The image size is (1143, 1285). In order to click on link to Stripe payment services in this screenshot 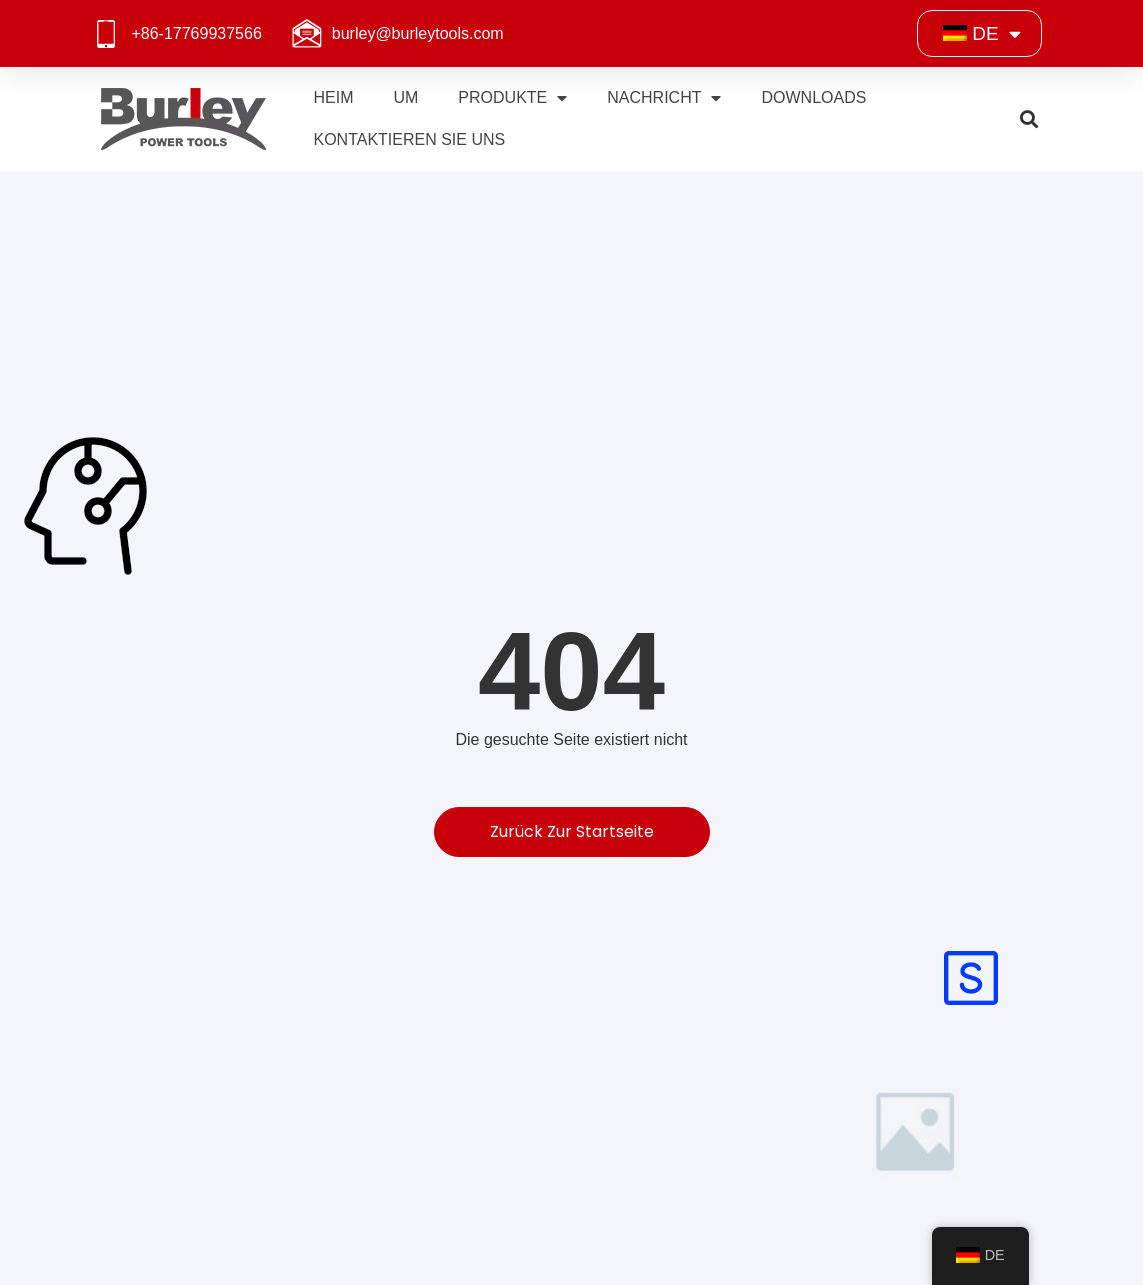, I will do `click(971, 978)`.